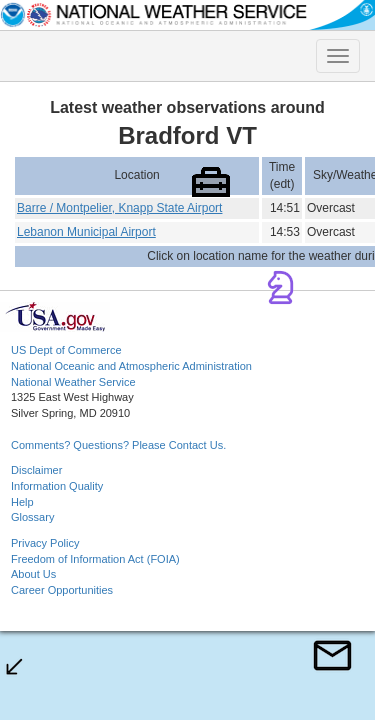  What do you see at coordinates (280, 288) in the screenshot?
I see `play chess or access chess game` at bounding box center [280, 288].